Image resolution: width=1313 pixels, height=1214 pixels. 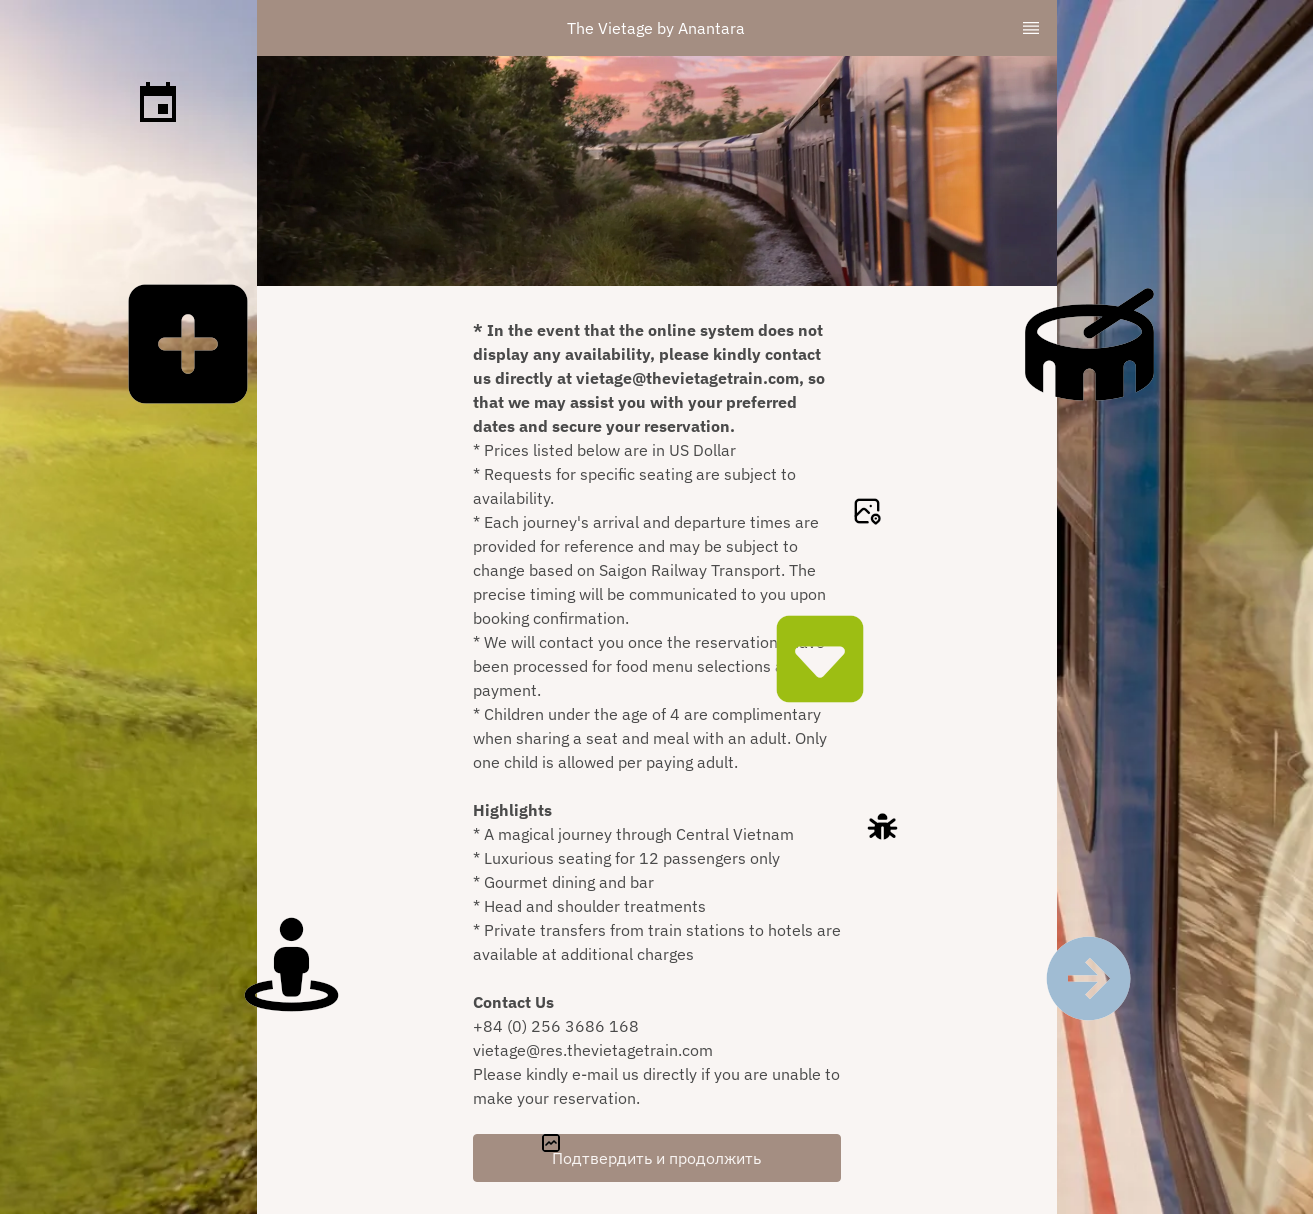 What do you see at coordinates (551, 1143) in the screenshot?
I see `view analytics or statistics` at bounding box center [551, 1143].